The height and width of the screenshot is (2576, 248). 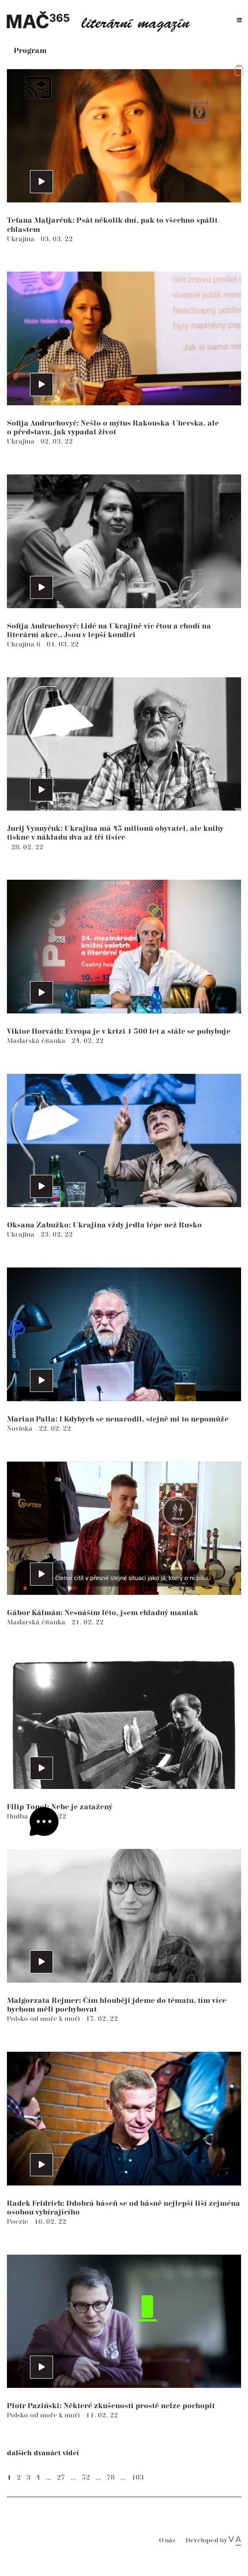 What do you see at coordinates (44, 1821) in the screenshot?
I see `open messaging or chat` at bounding box center [44, 1821].